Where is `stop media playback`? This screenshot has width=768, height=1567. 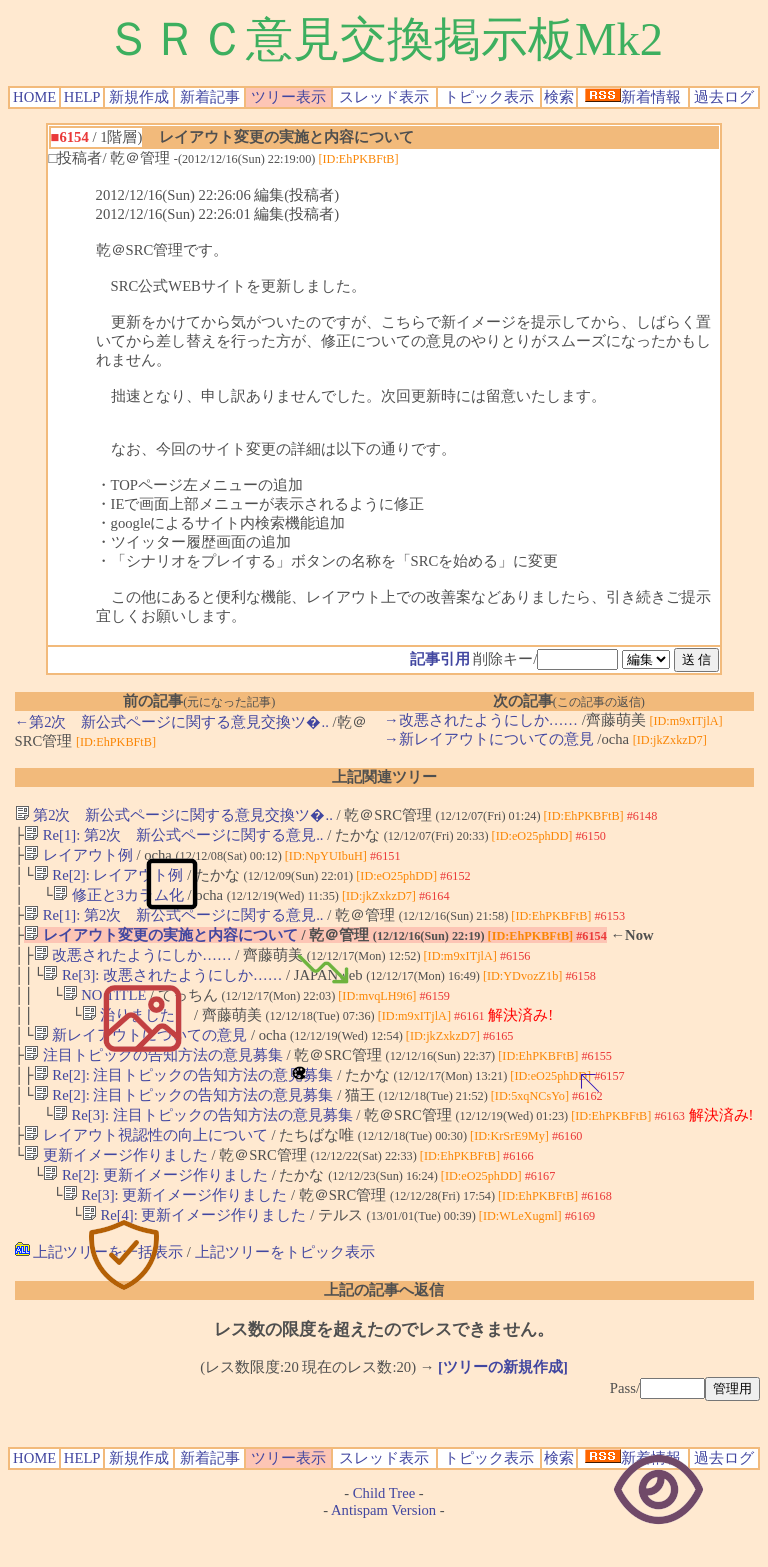 stop media playback is located at coordinates (172, 884).